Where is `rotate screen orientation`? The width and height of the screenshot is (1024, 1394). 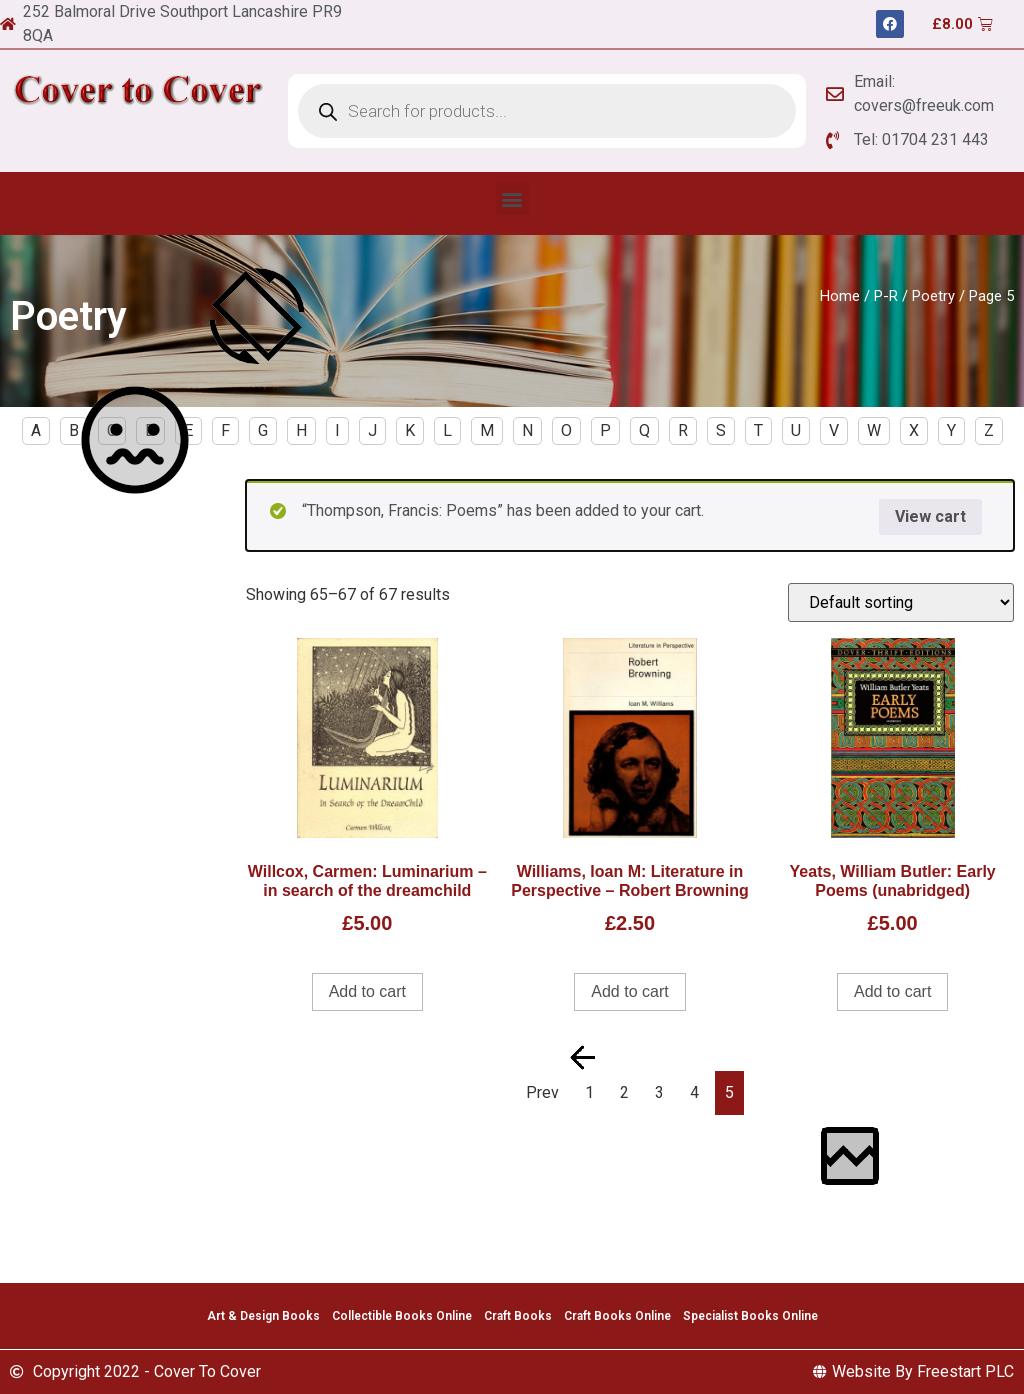
rotate screen orientation is located at coordinates (257, 316).